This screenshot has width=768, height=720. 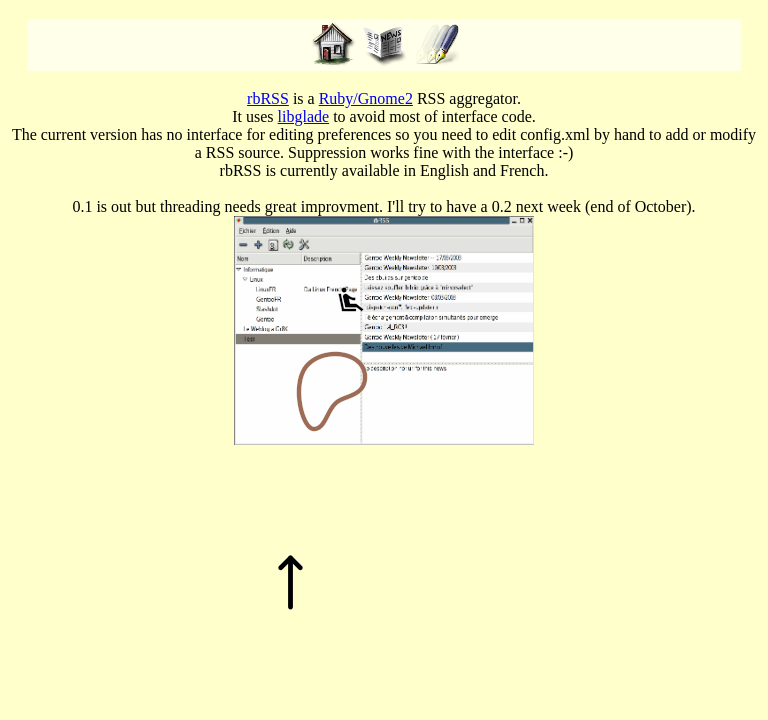 What do you see at coordinates (290, 582) in the screenshot?
I see `move item up in a list` at bounding box center [290, 582].